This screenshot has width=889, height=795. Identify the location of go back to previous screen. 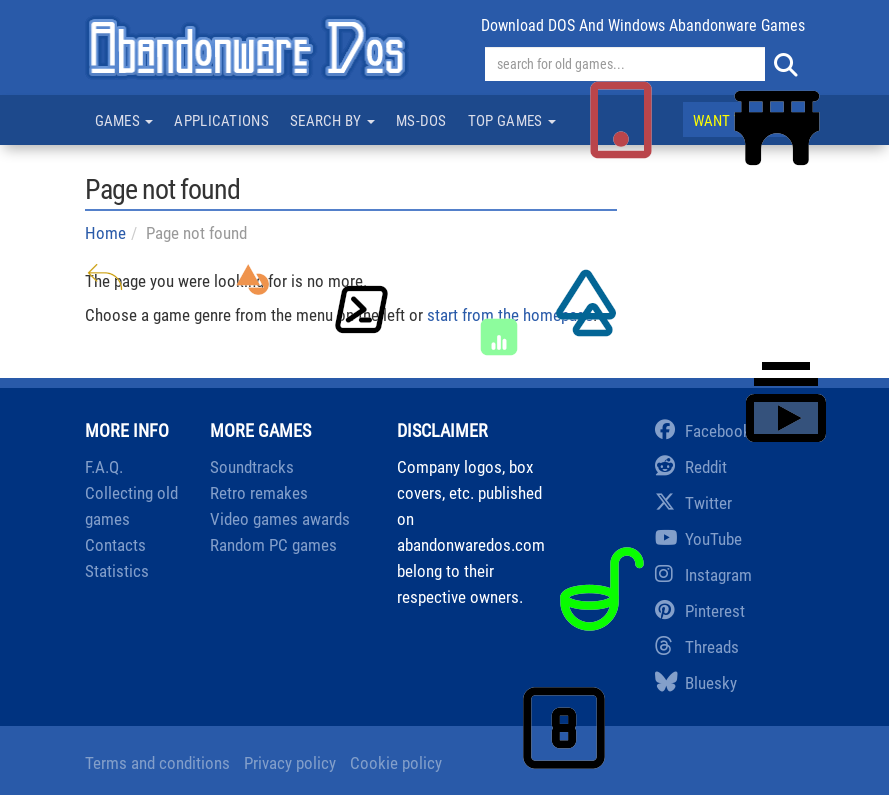
(105, 277).